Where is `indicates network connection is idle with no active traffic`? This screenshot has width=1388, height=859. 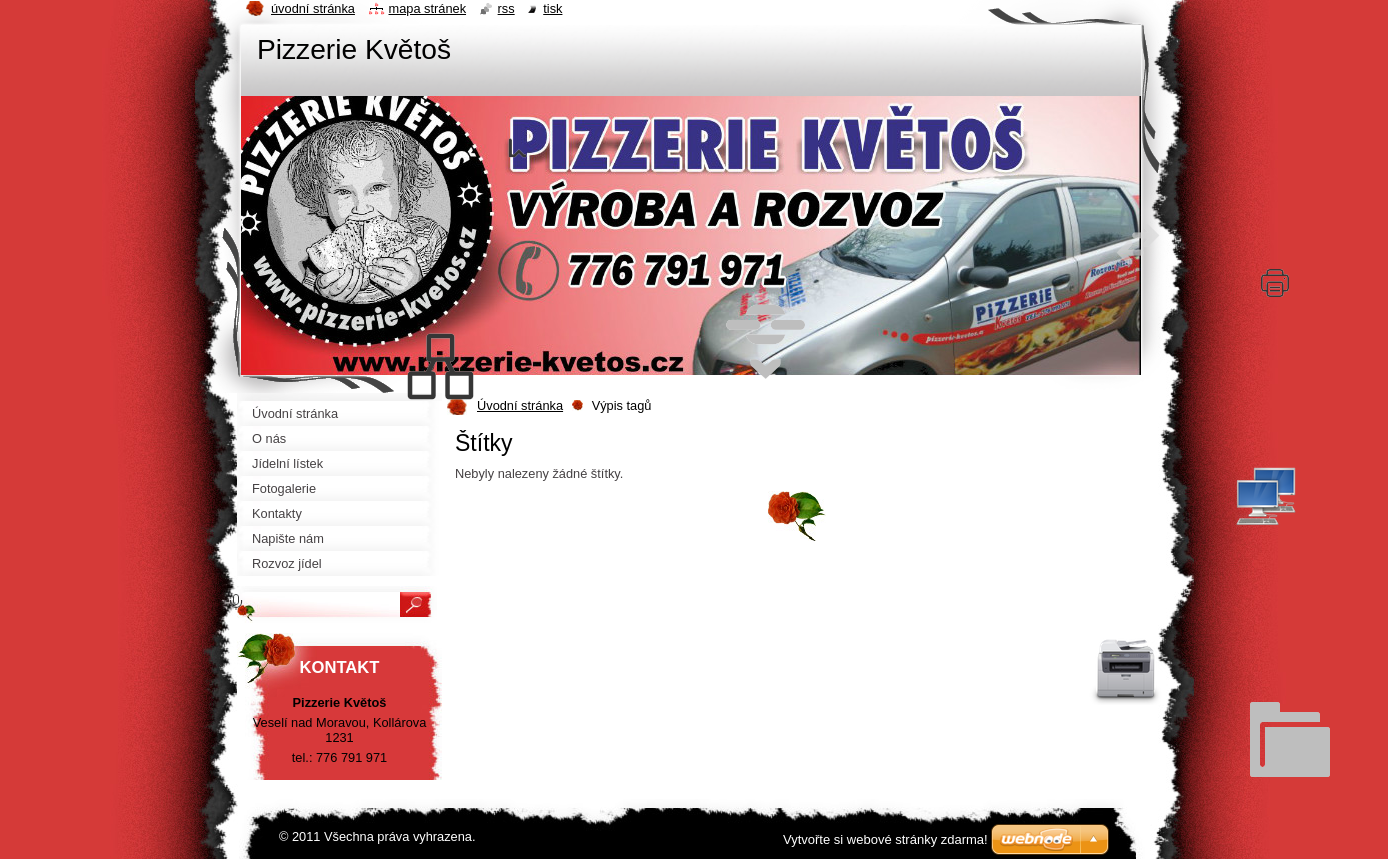 indicates network connection is idle with no active traffic is located at coordinates (1265, 496).